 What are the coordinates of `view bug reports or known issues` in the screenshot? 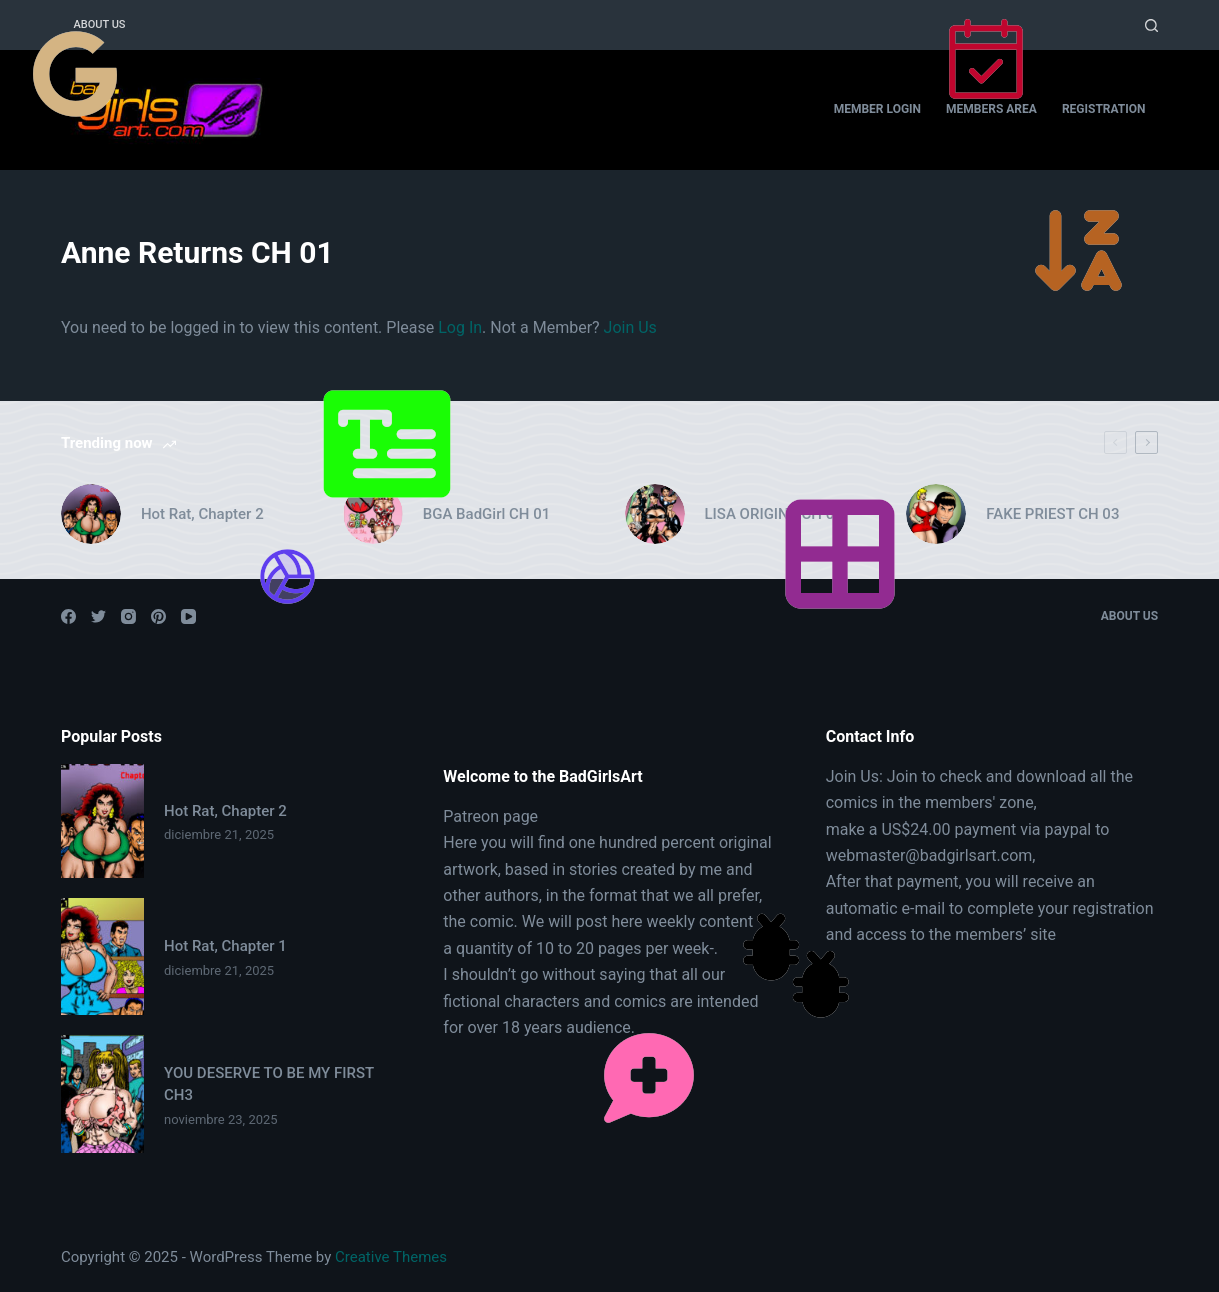 It's located at (796, 968).